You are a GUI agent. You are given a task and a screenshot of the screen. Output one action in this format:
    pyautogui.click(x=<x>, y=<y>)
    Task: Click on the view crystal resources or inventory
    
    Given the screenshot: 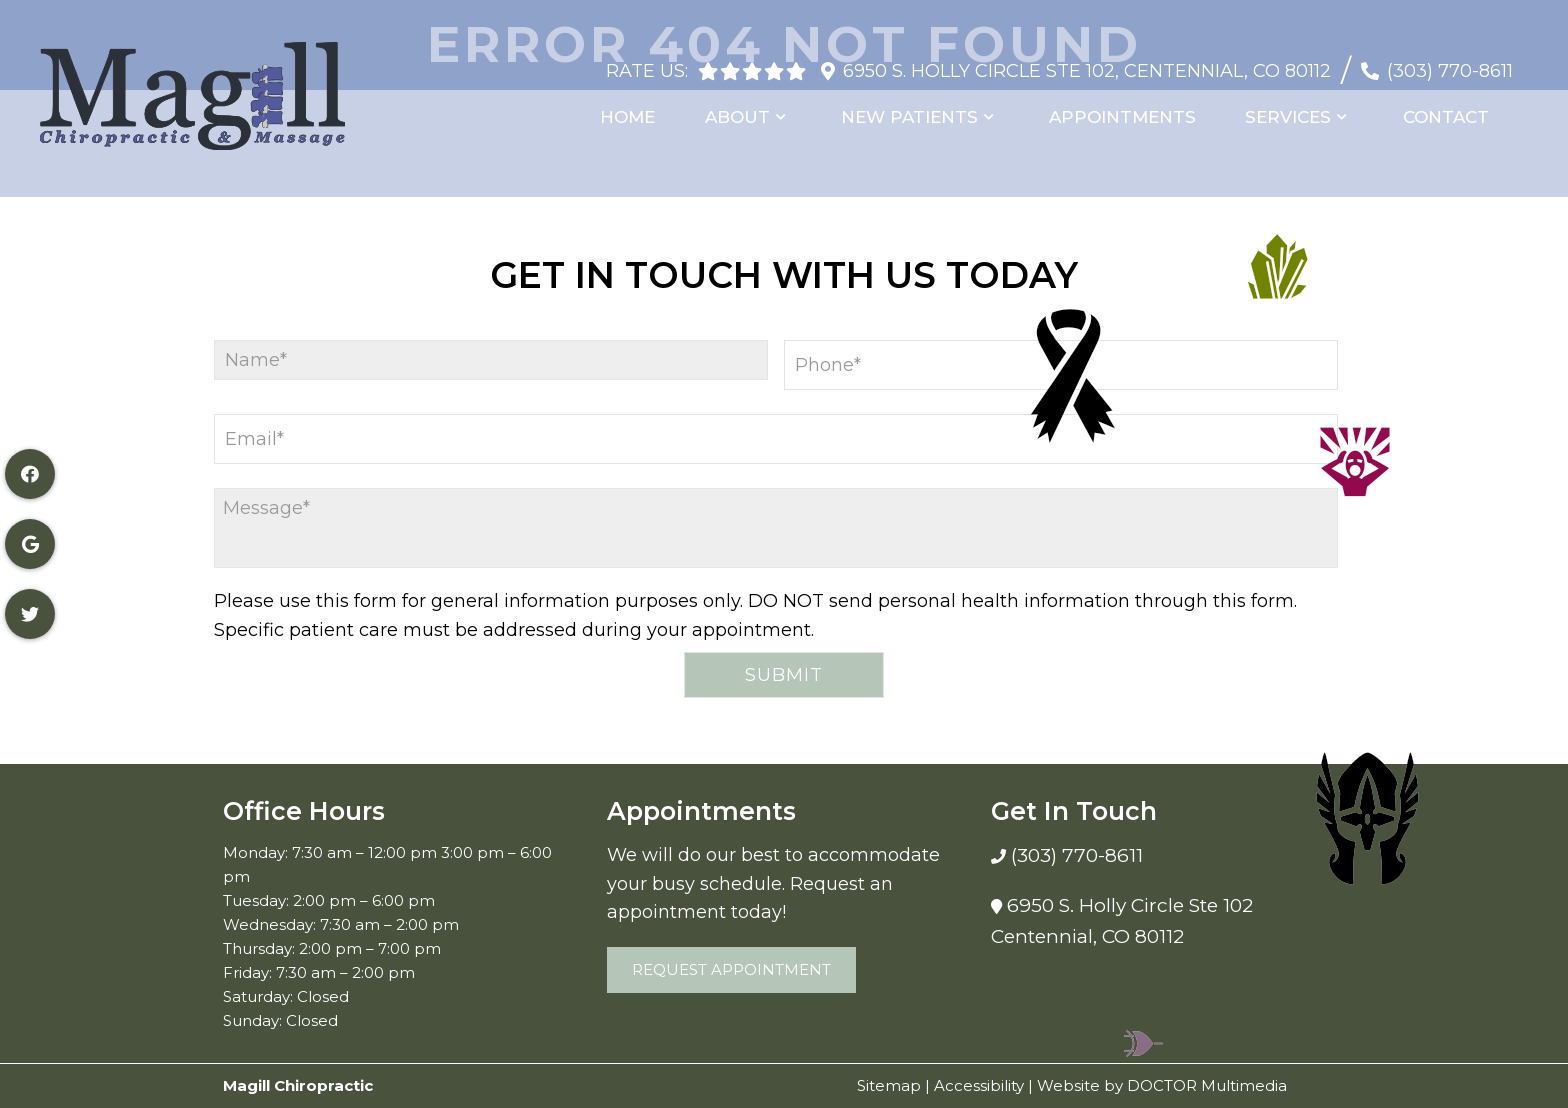 What is the action you would take?
    pyautogui.click(x=1277, y=266)
    